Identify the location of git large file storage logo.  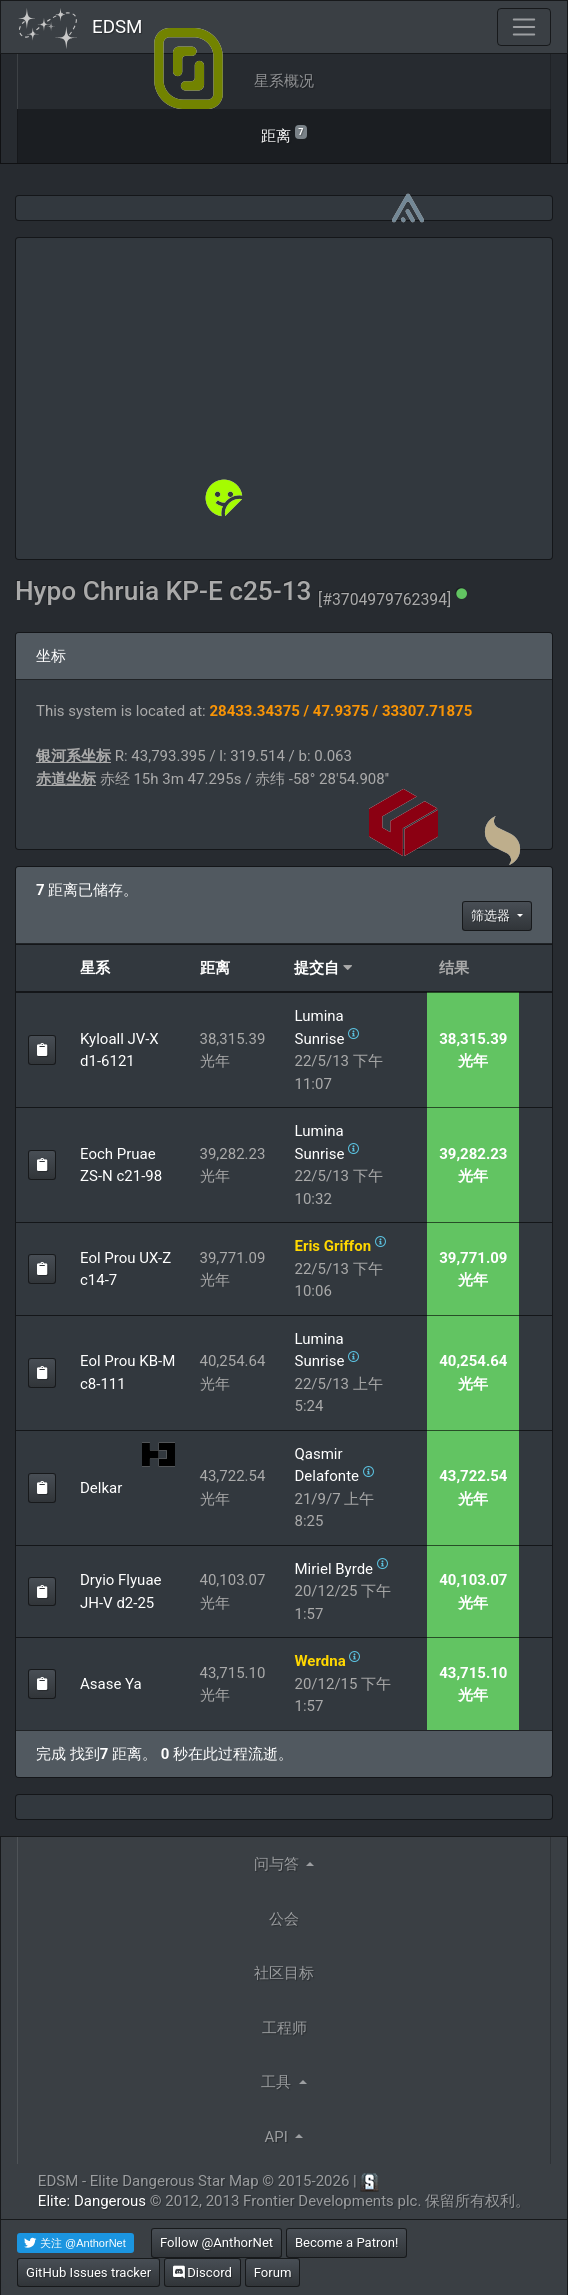
(403, 822).